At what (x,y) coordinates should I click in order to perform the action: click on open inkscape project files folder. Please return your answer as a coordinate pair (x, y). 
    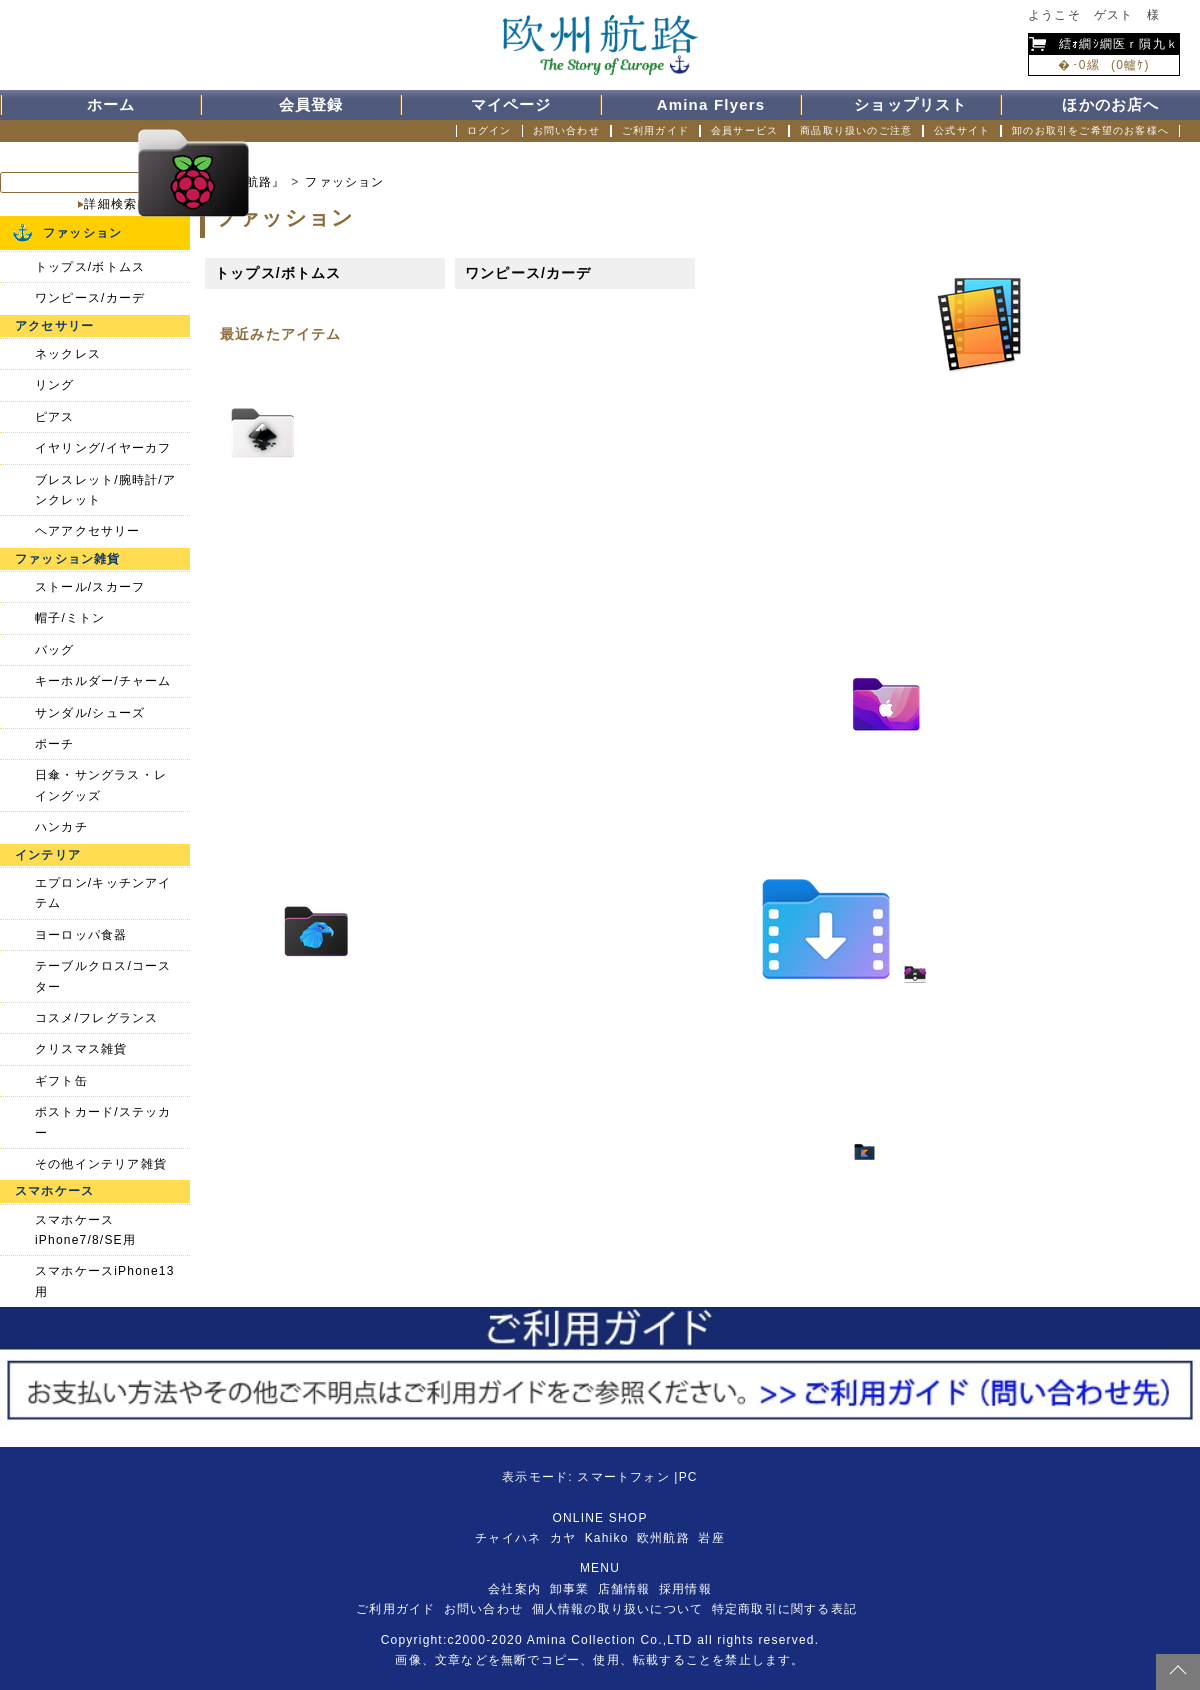
    Looking at the image, I should click on (262, 434).